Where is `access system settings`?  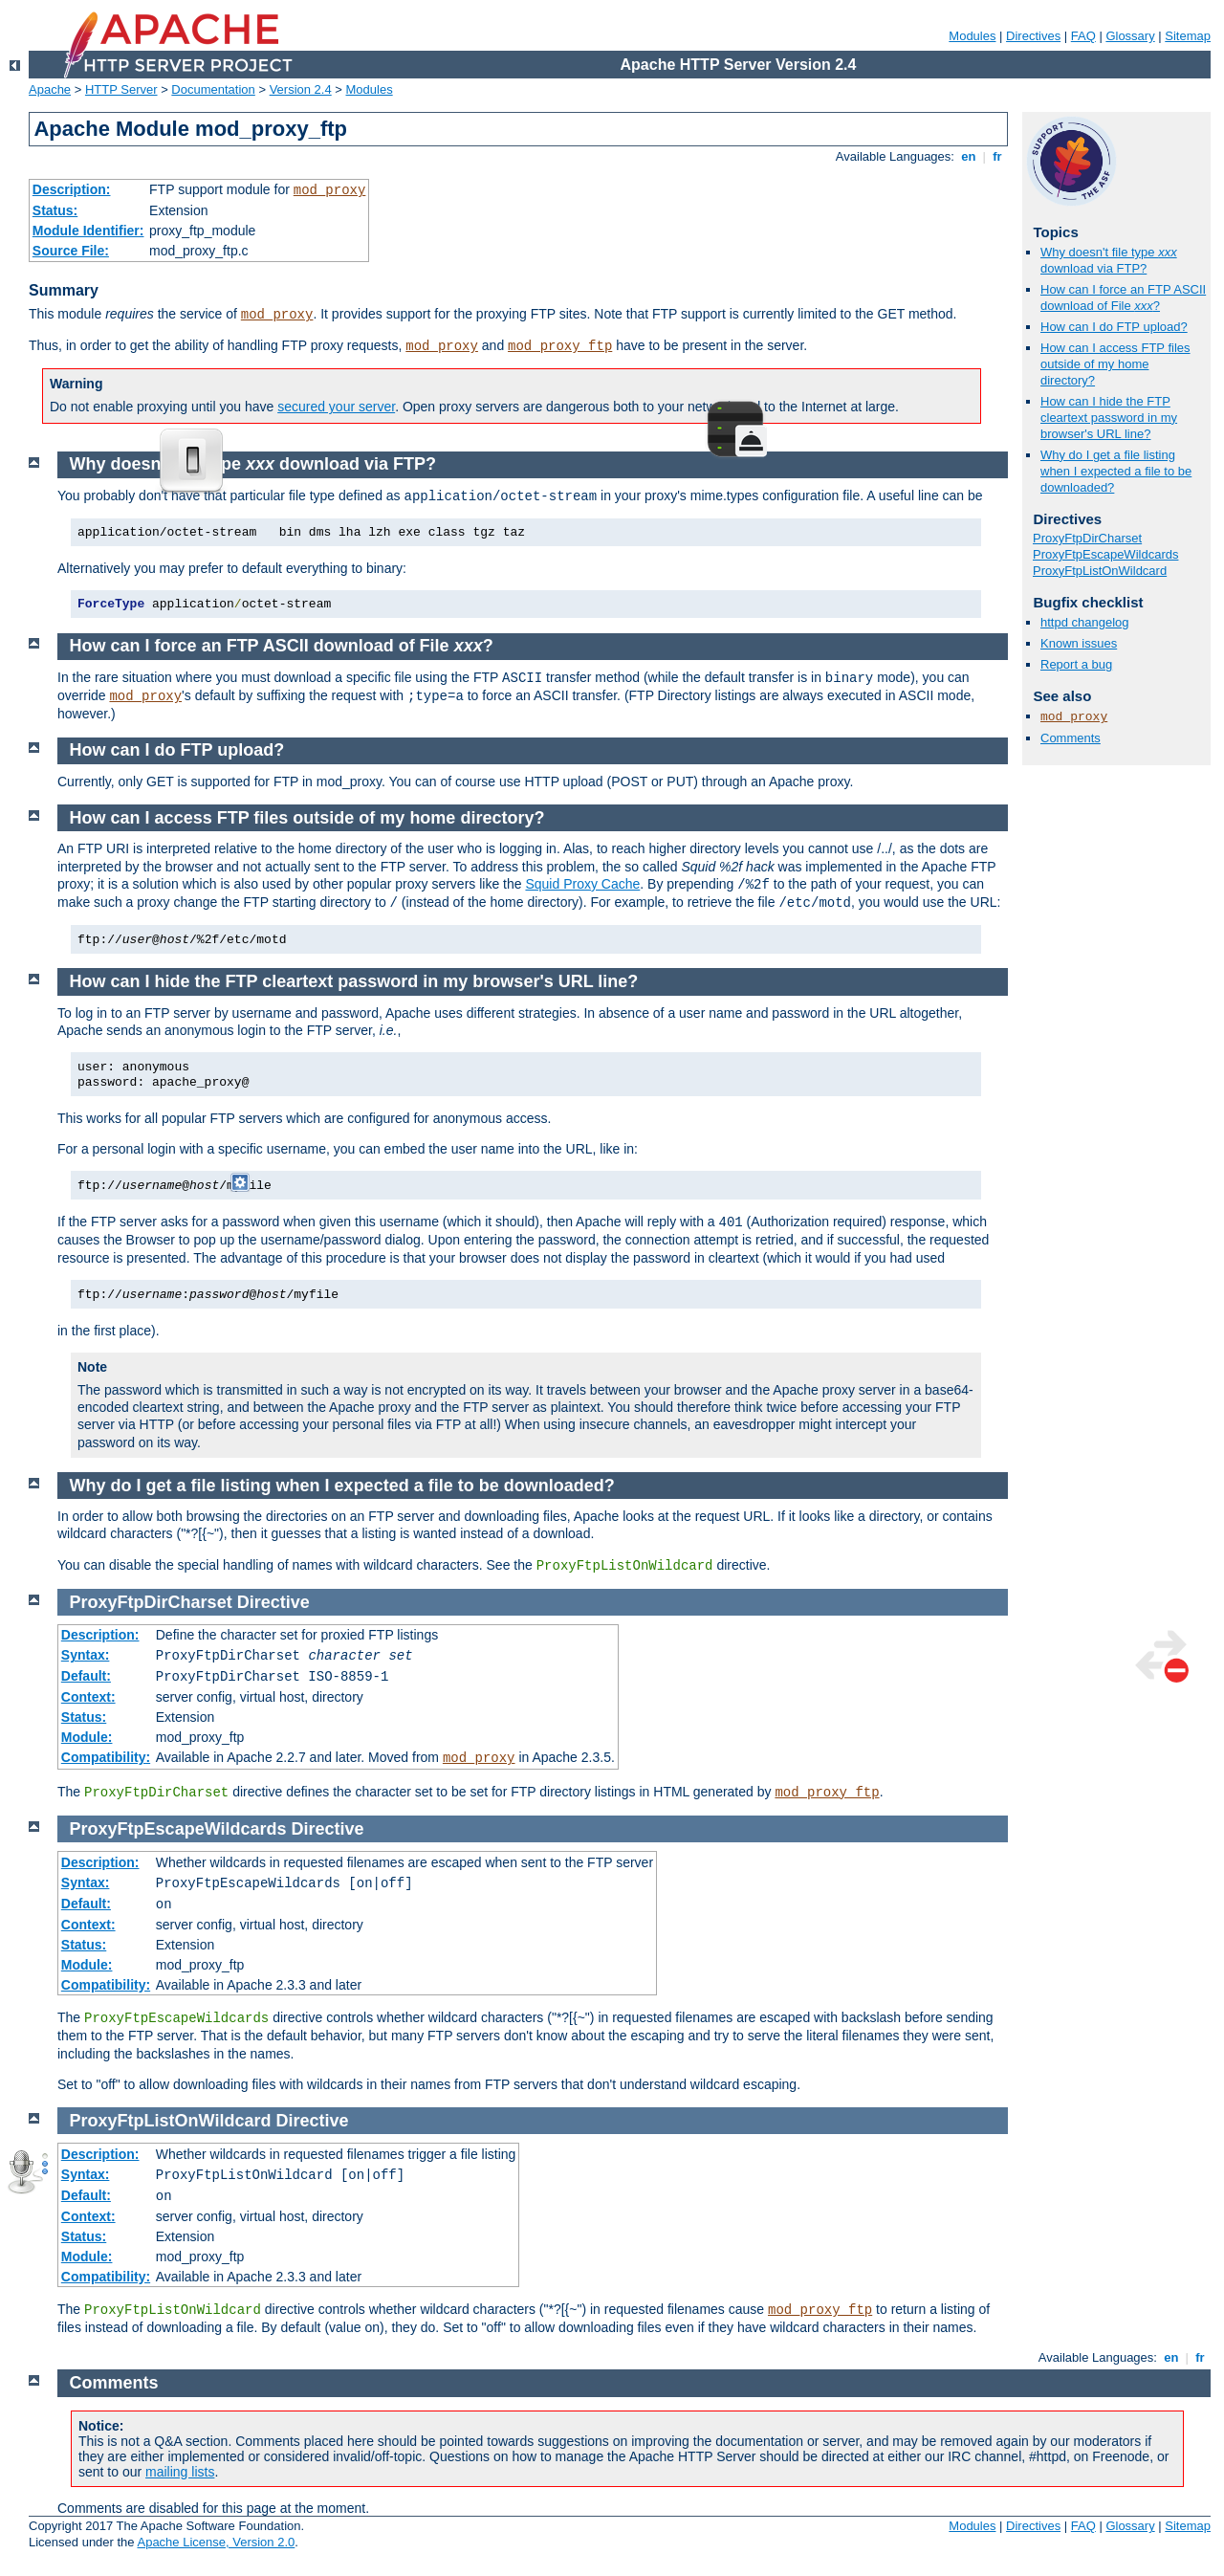
access system settings is located at coordinates (240, 1183).